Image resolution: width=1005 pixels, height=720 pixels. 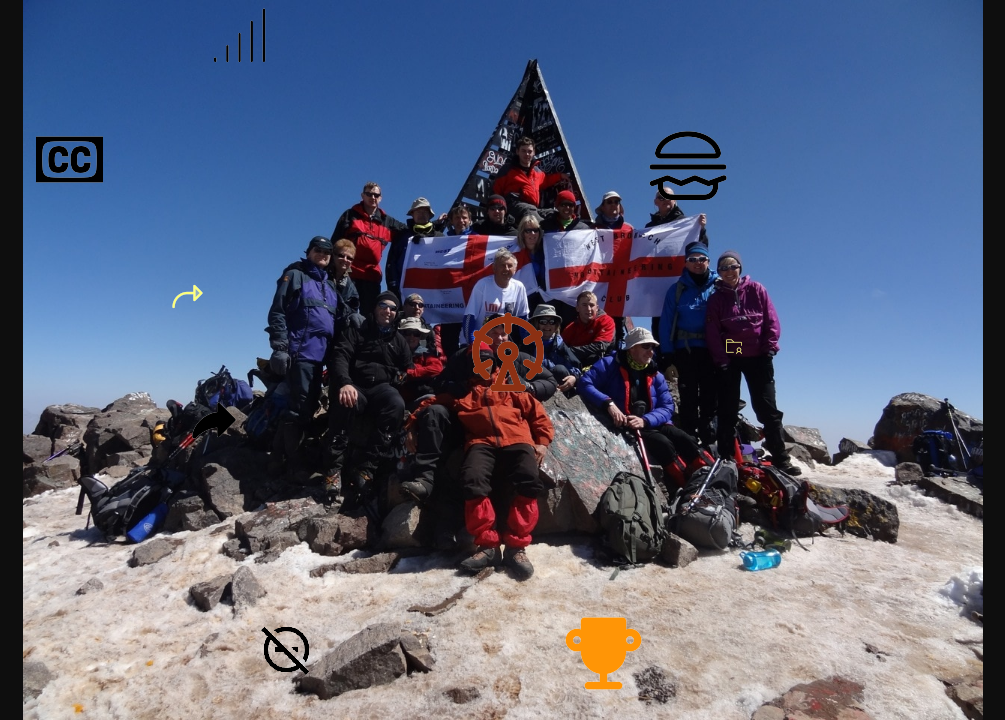 I want to click on view achievements or awards, so click(x=603, y=651).